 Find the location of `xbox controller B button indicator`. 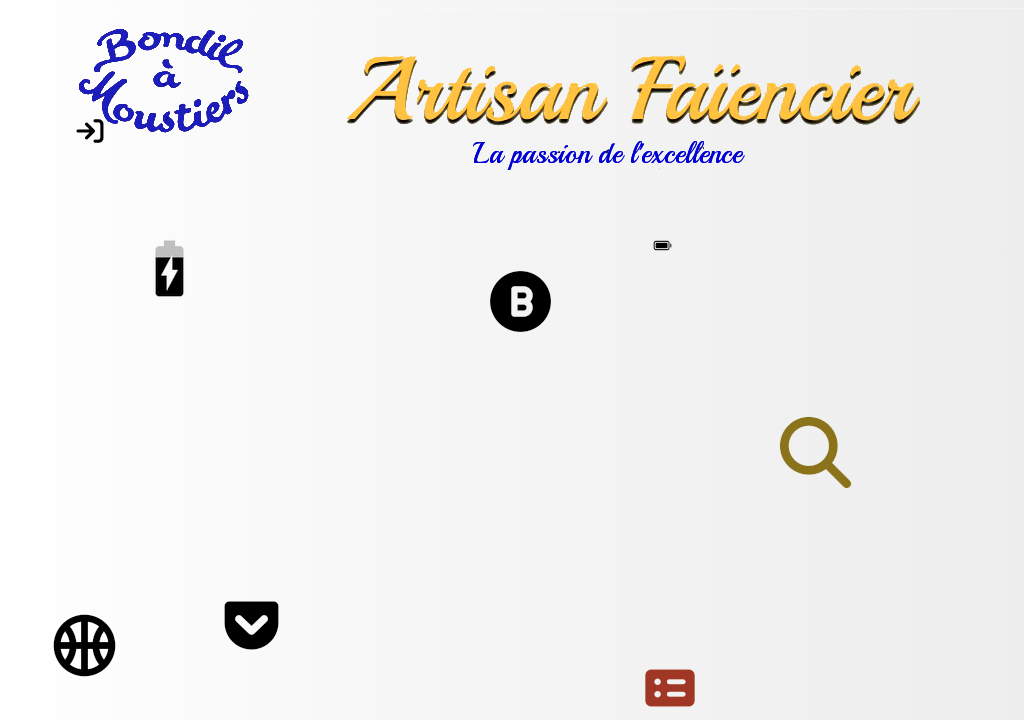

xbox controller B button indicator is located at coordinates (520, 301).